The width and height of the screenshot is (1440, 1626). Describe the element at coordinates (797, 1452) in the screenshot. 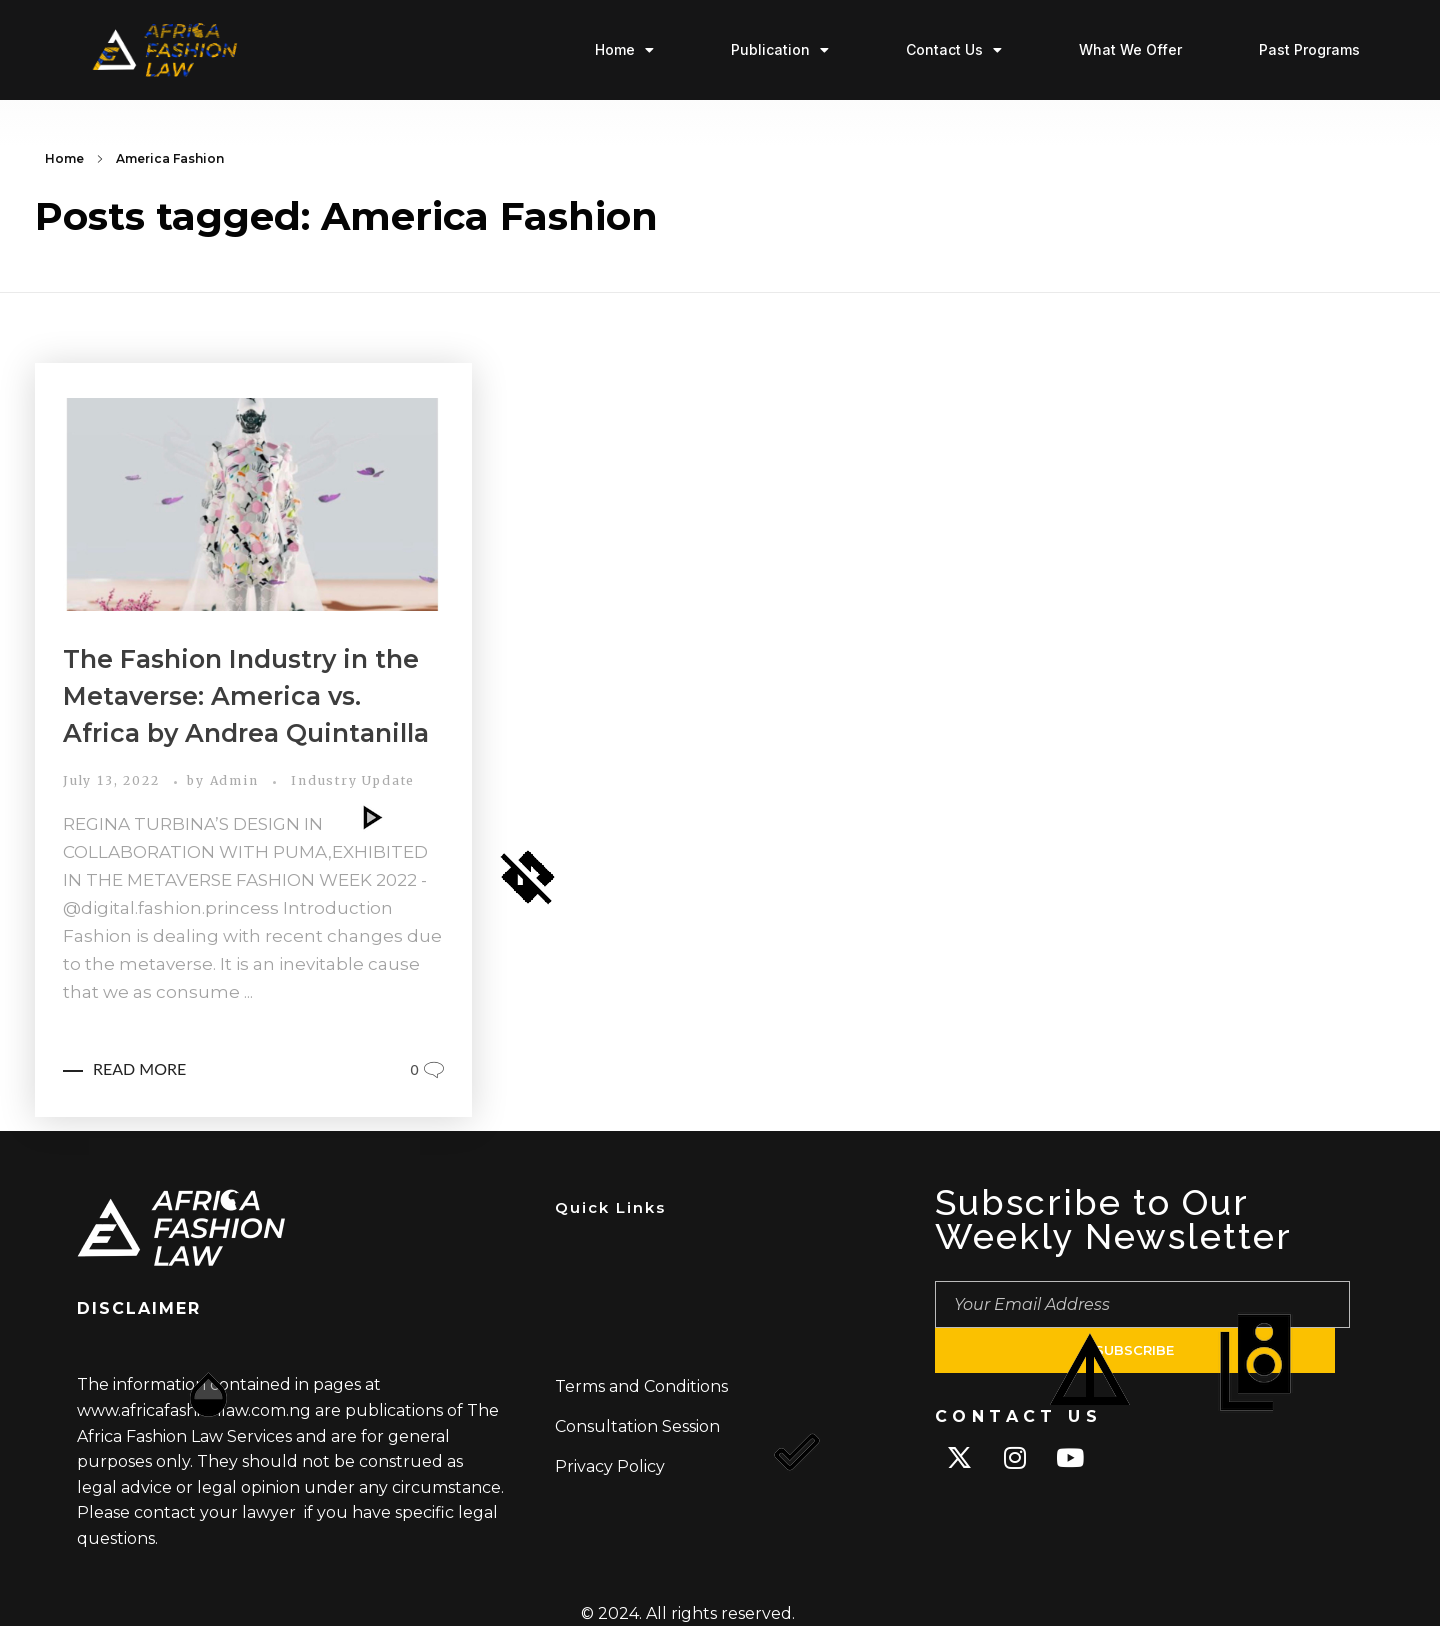

I see `task completed successfully` at that location.